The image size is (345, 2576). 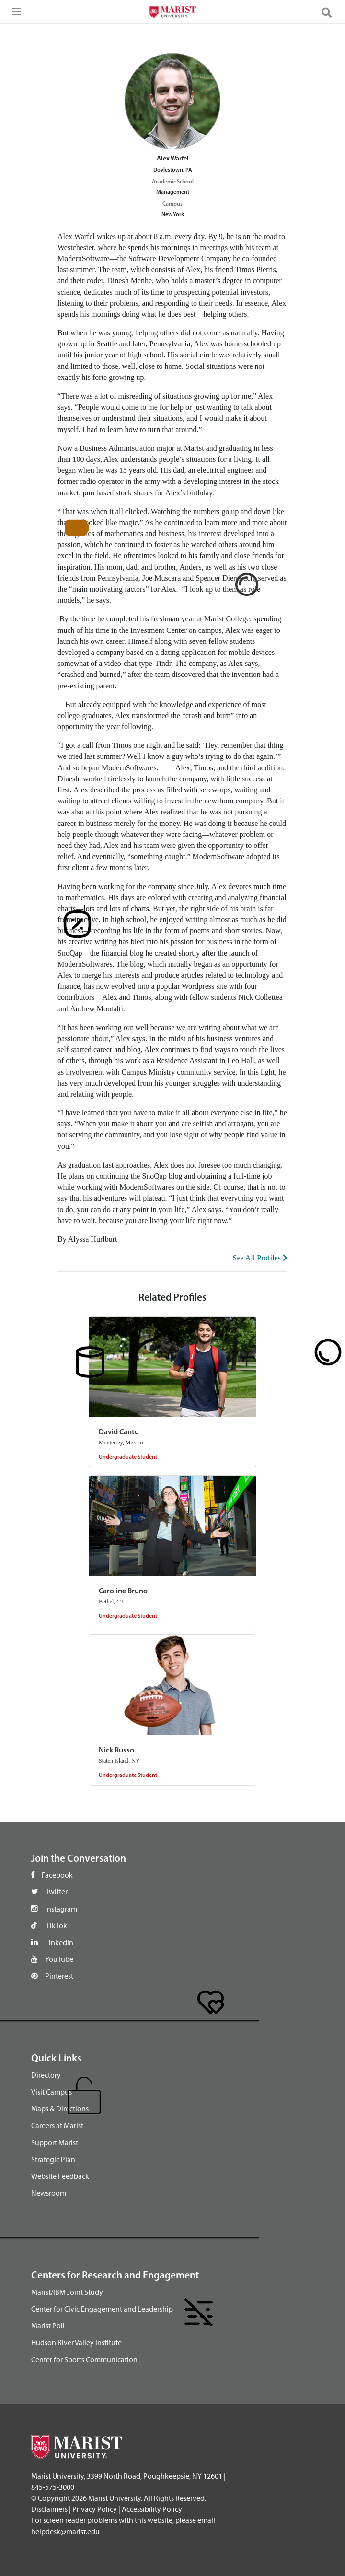 I want to click on unlocked or unsecured state, so click(x=84, y=2097).